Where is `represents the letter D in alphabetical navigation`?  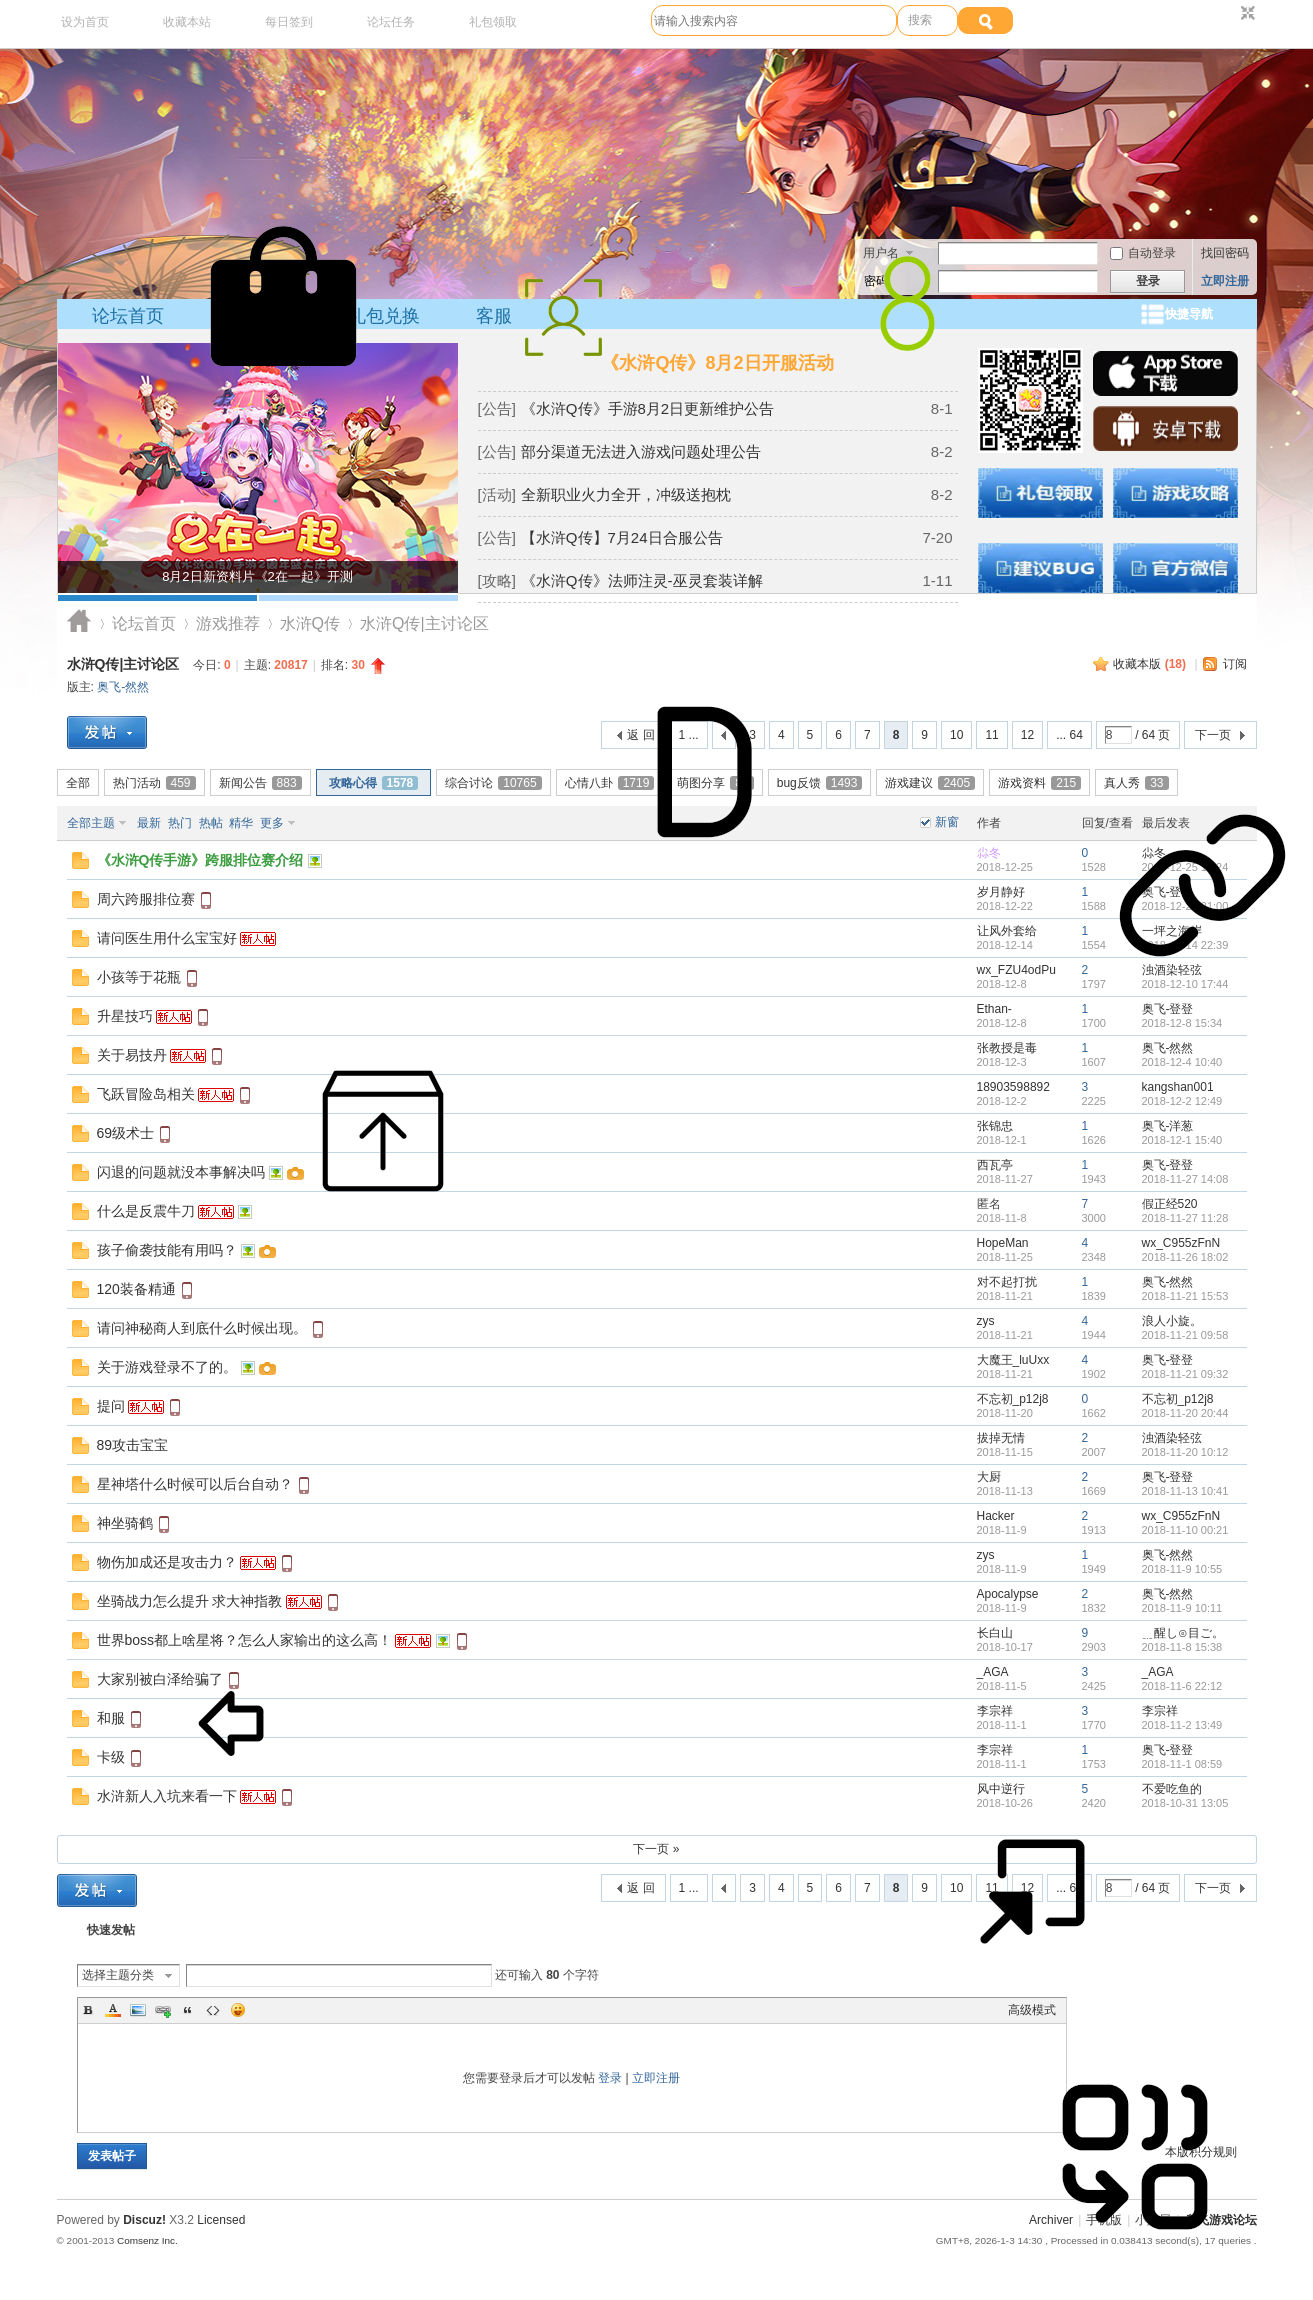 represents the letter D in alphabetical navigation is located at coordinates (701, 772).